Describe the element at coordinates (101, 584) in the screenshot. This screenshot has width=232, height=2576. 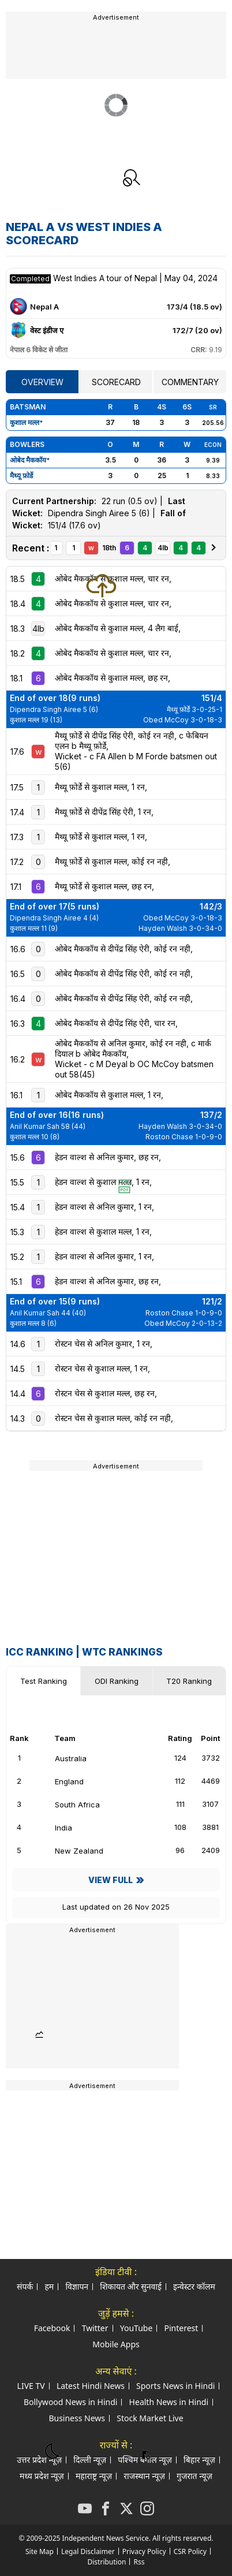
I see `upload file to cloud storage` at that location.